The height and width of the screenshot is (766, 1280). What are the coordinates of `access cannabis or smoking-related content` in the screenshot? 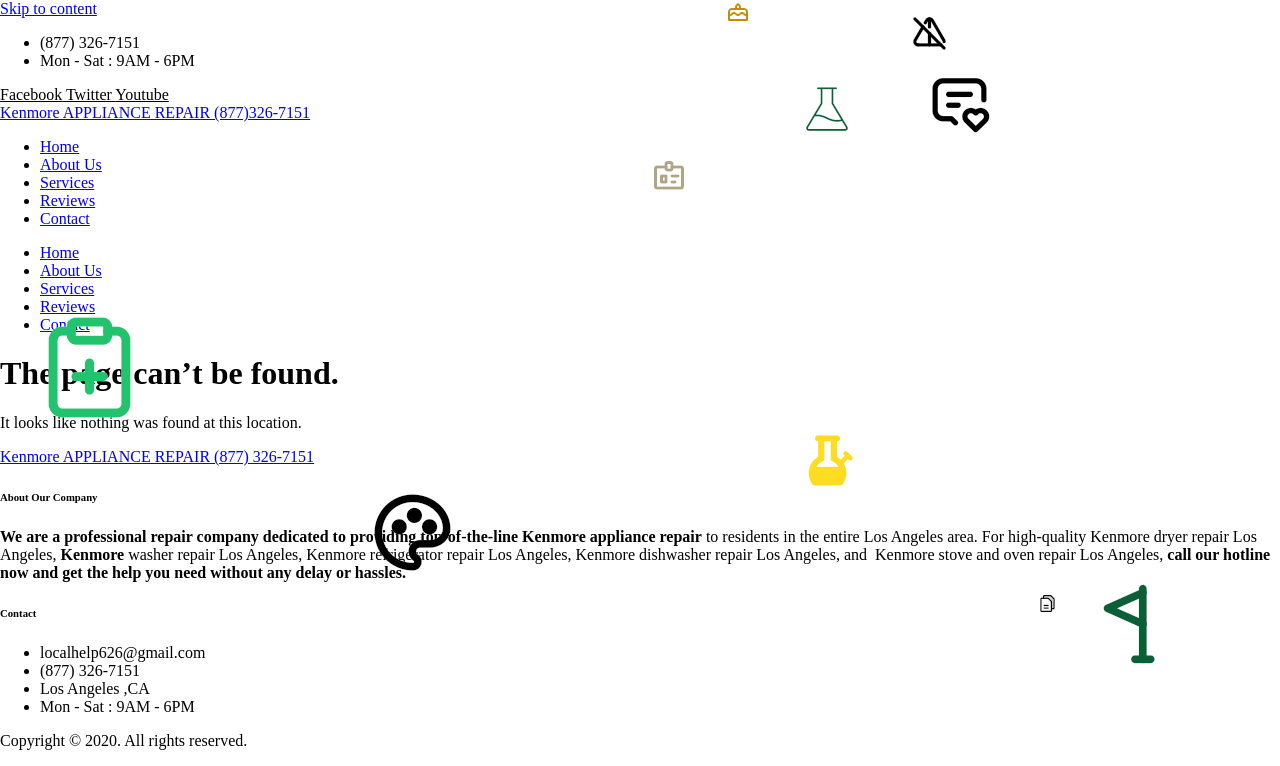 It's located at (827, 460).